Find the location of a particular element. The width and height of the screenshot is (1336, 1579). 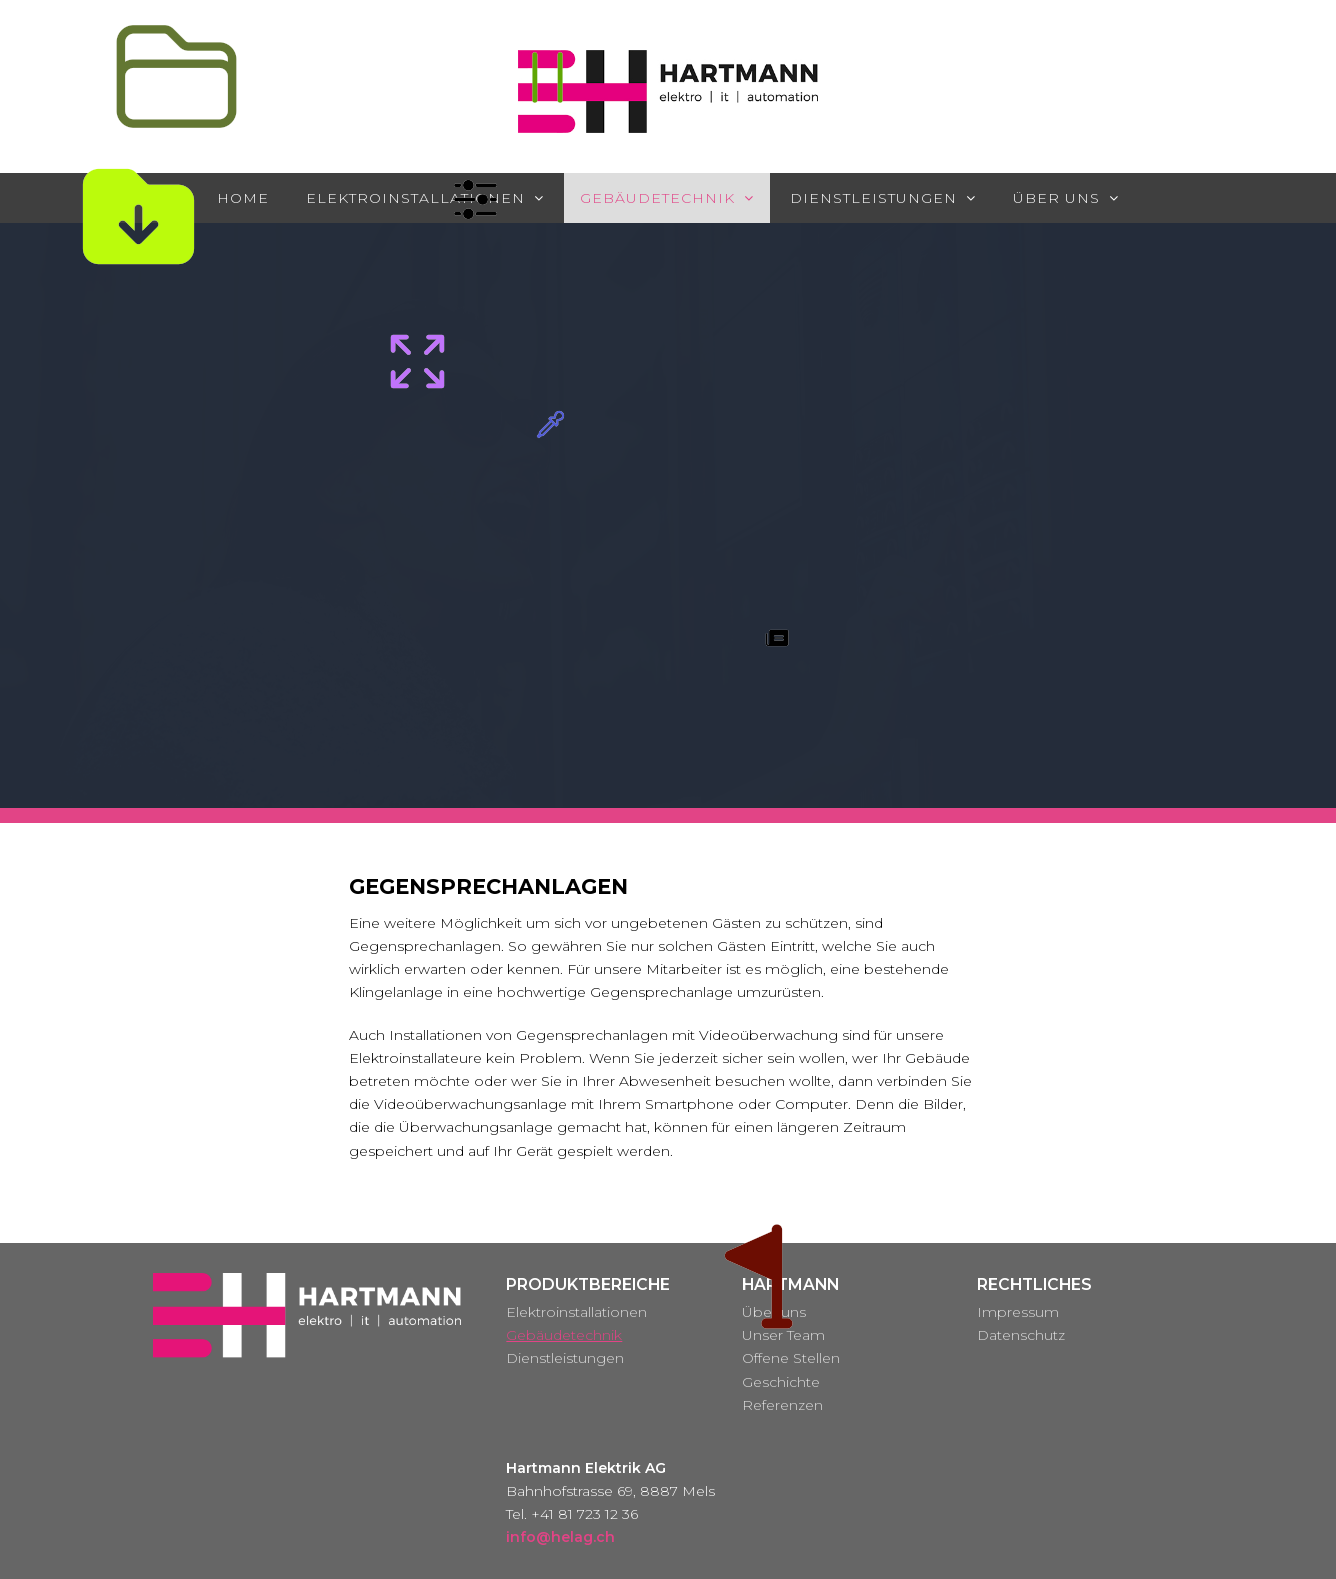

adjust settings or preferences is located at coordinates (475, 199).